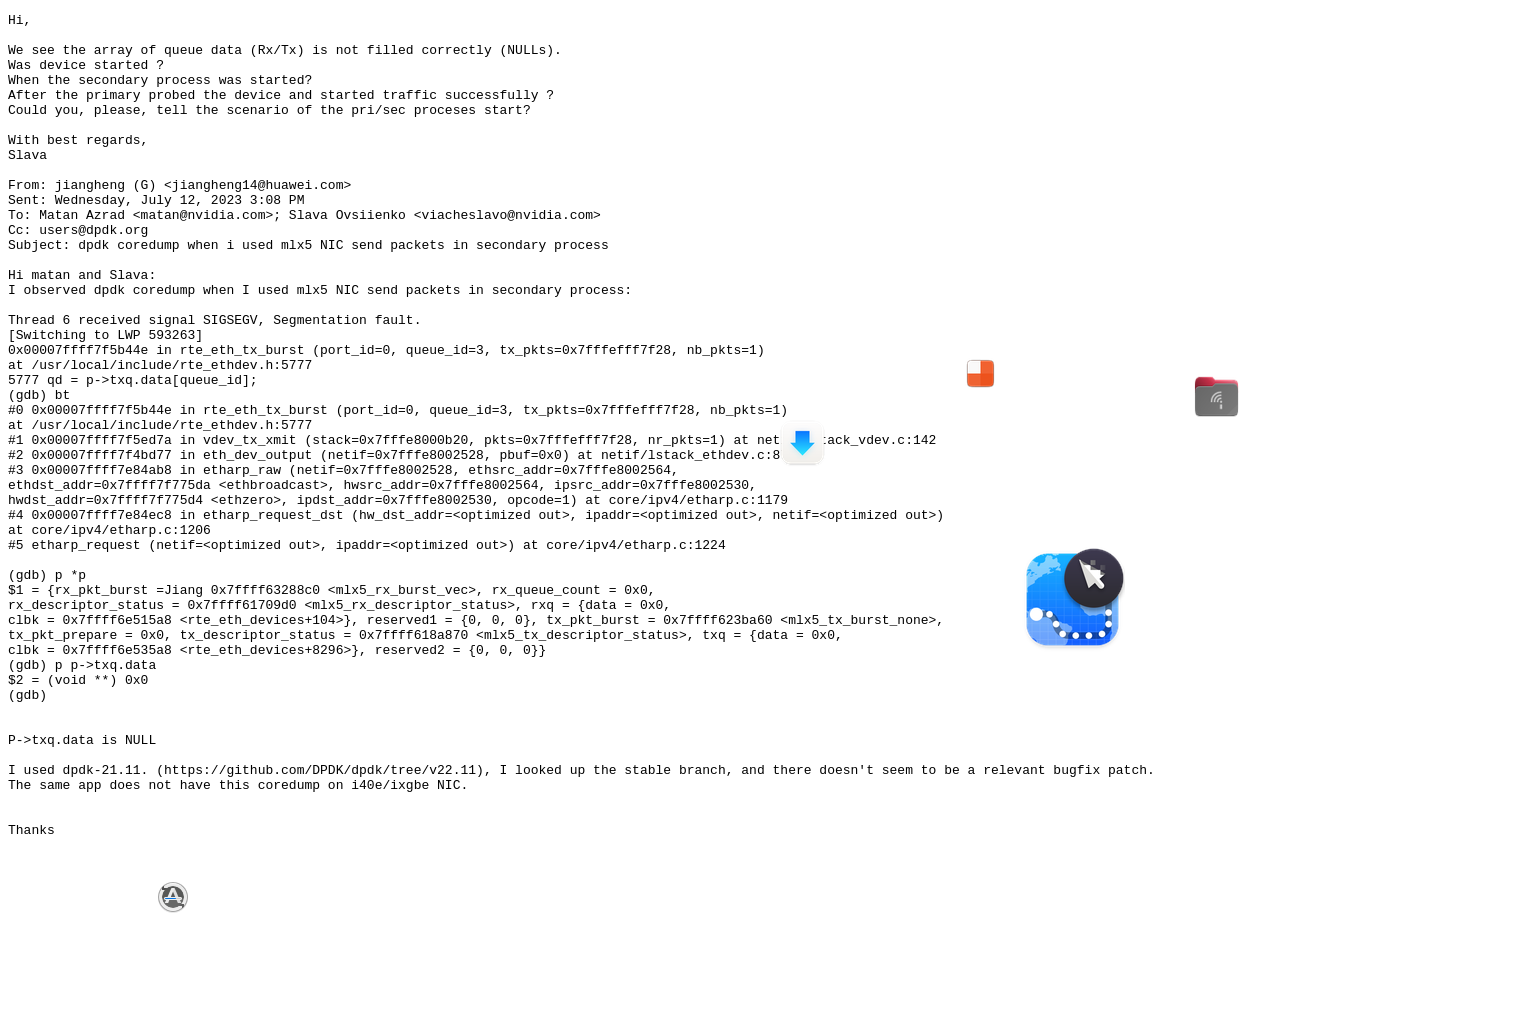 This screenshot has height=1016, width=1513. What do you see at coordinates (802, 442) in the screenshot?
I see `open kget download manager` at bounding box center [802, 442].